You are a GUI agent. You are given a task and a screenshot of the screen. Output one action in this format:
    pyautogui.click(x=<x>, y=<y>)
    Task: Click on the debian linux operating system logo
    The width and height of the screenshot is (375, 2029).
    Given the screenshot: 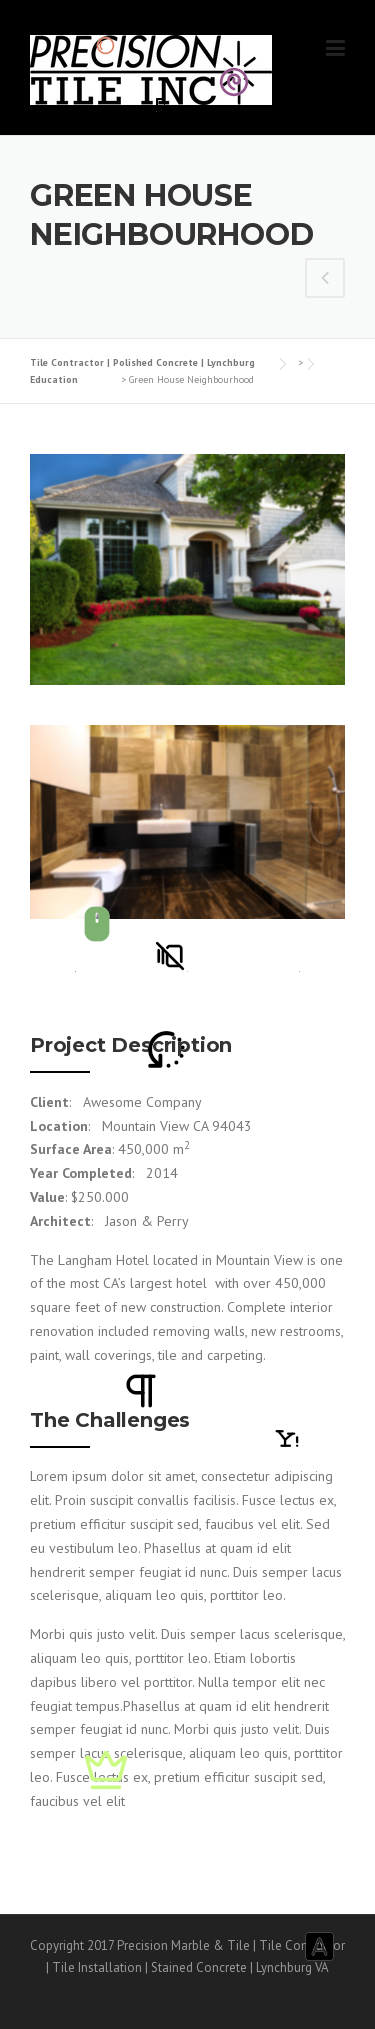 What is the action you would take?
    pyautogui.click(x=234, y=82)
    